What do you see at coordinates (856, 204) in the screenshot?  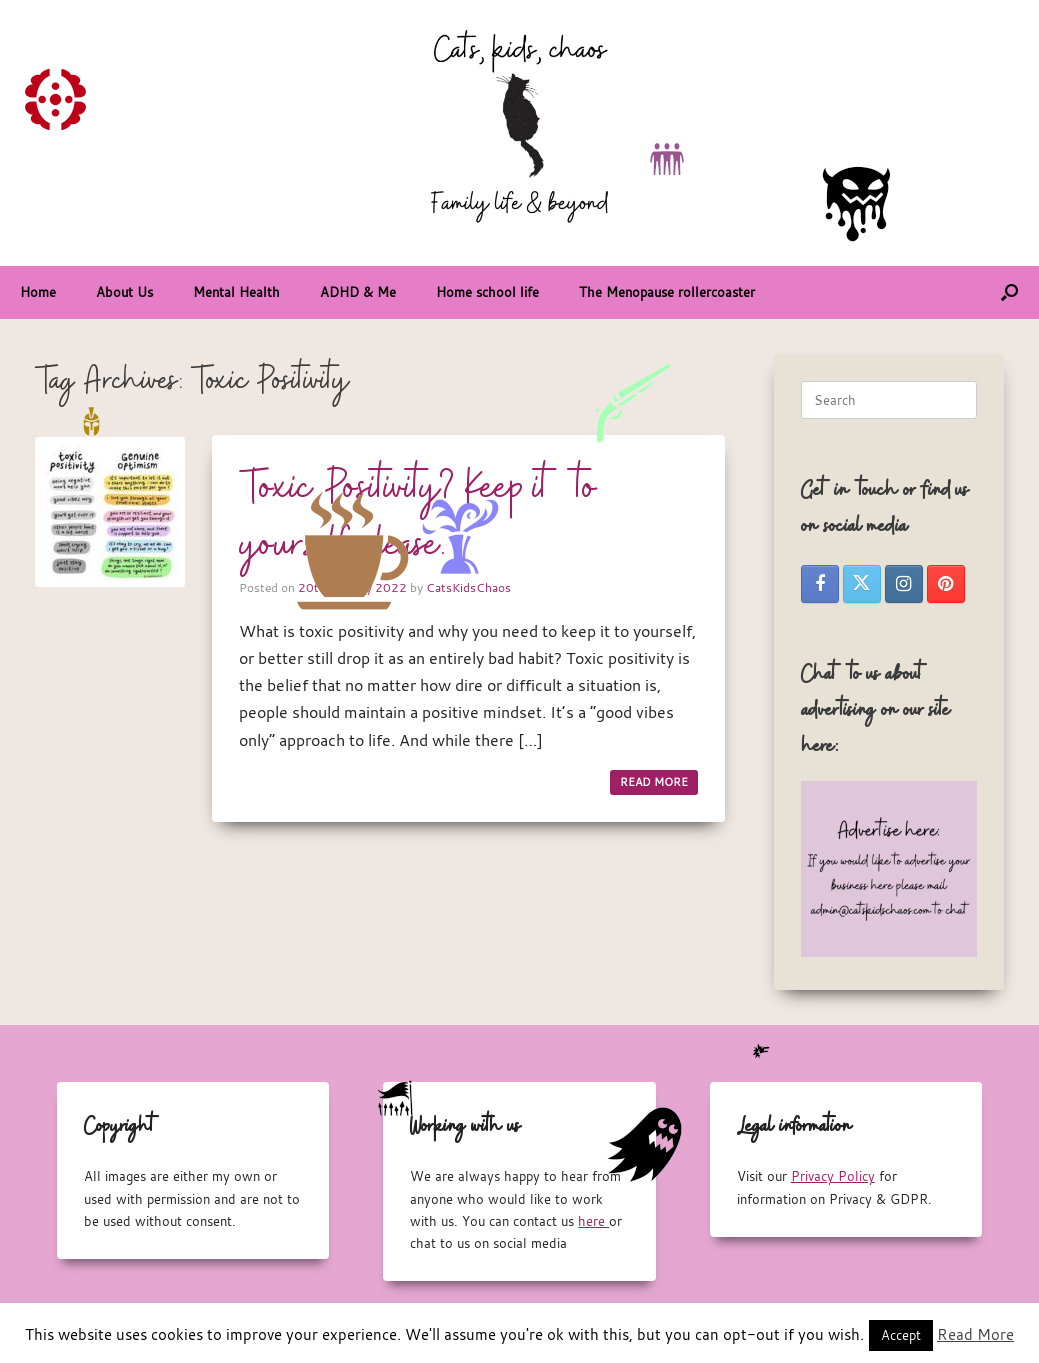 I see `a demon or monster enemy character type` at bounding box center [856, 204].